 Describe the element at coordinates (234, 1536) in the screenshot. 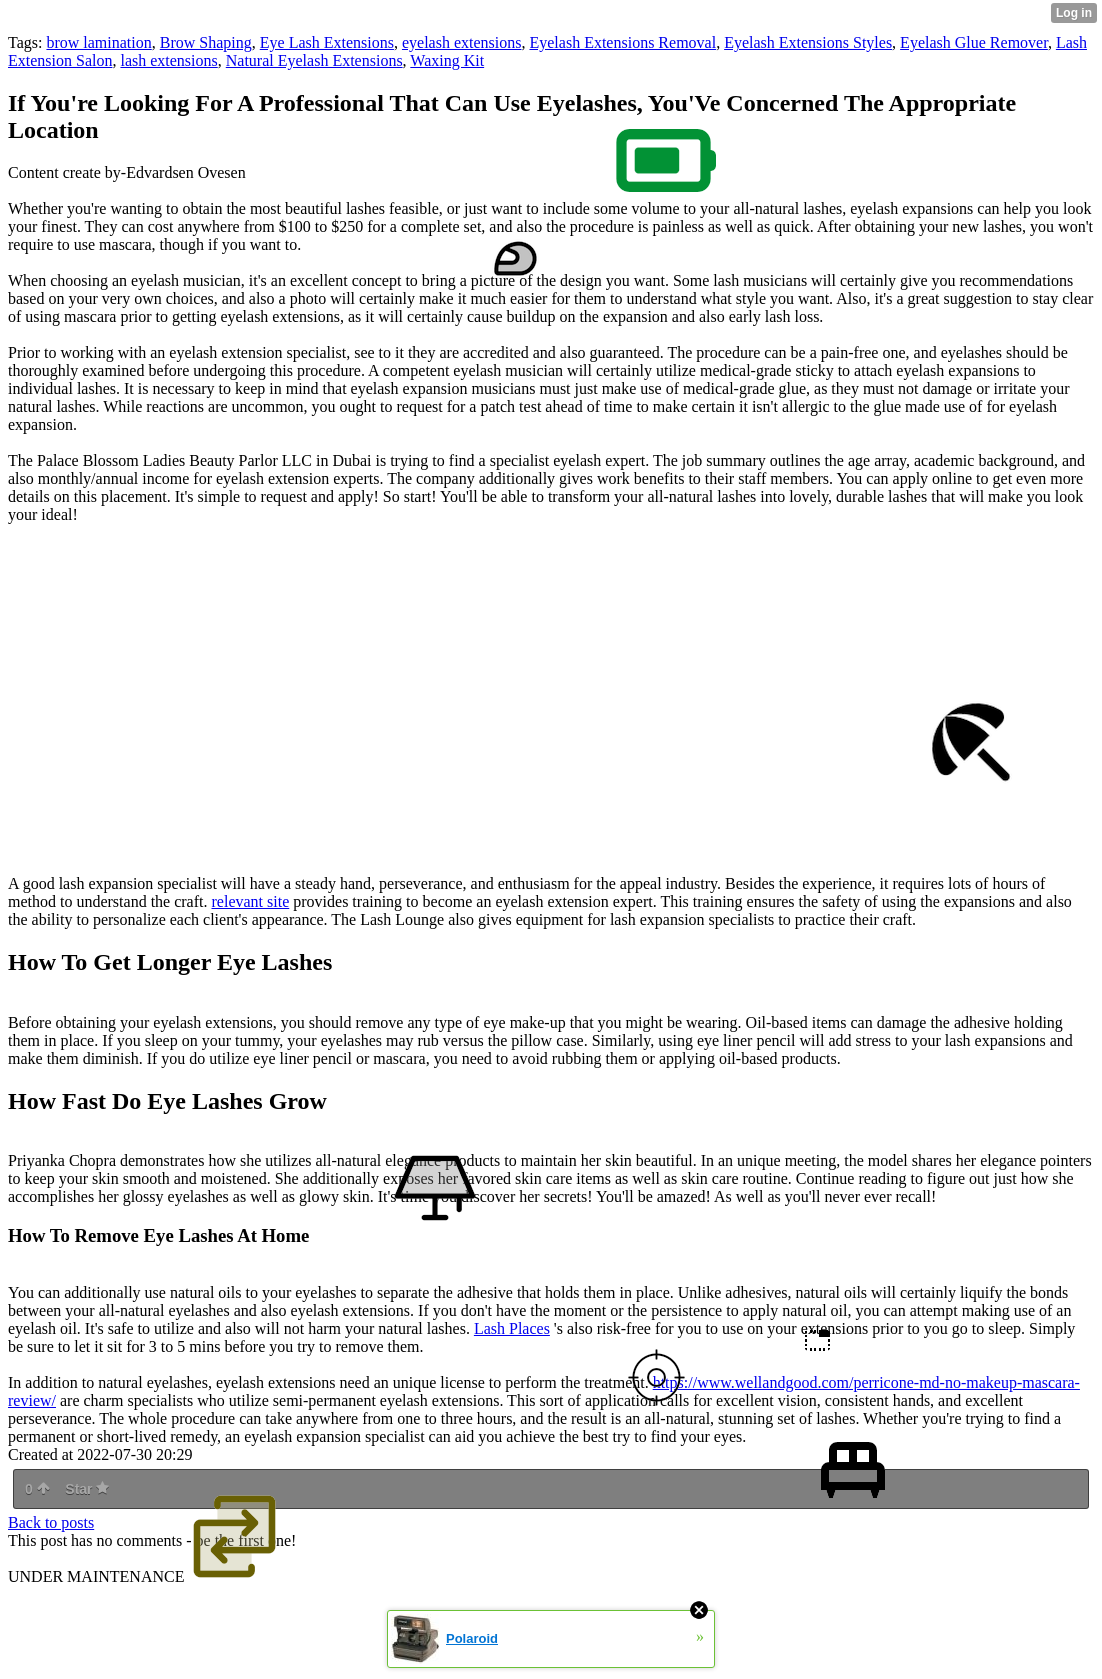

I see `swap or exchange items` at that location.